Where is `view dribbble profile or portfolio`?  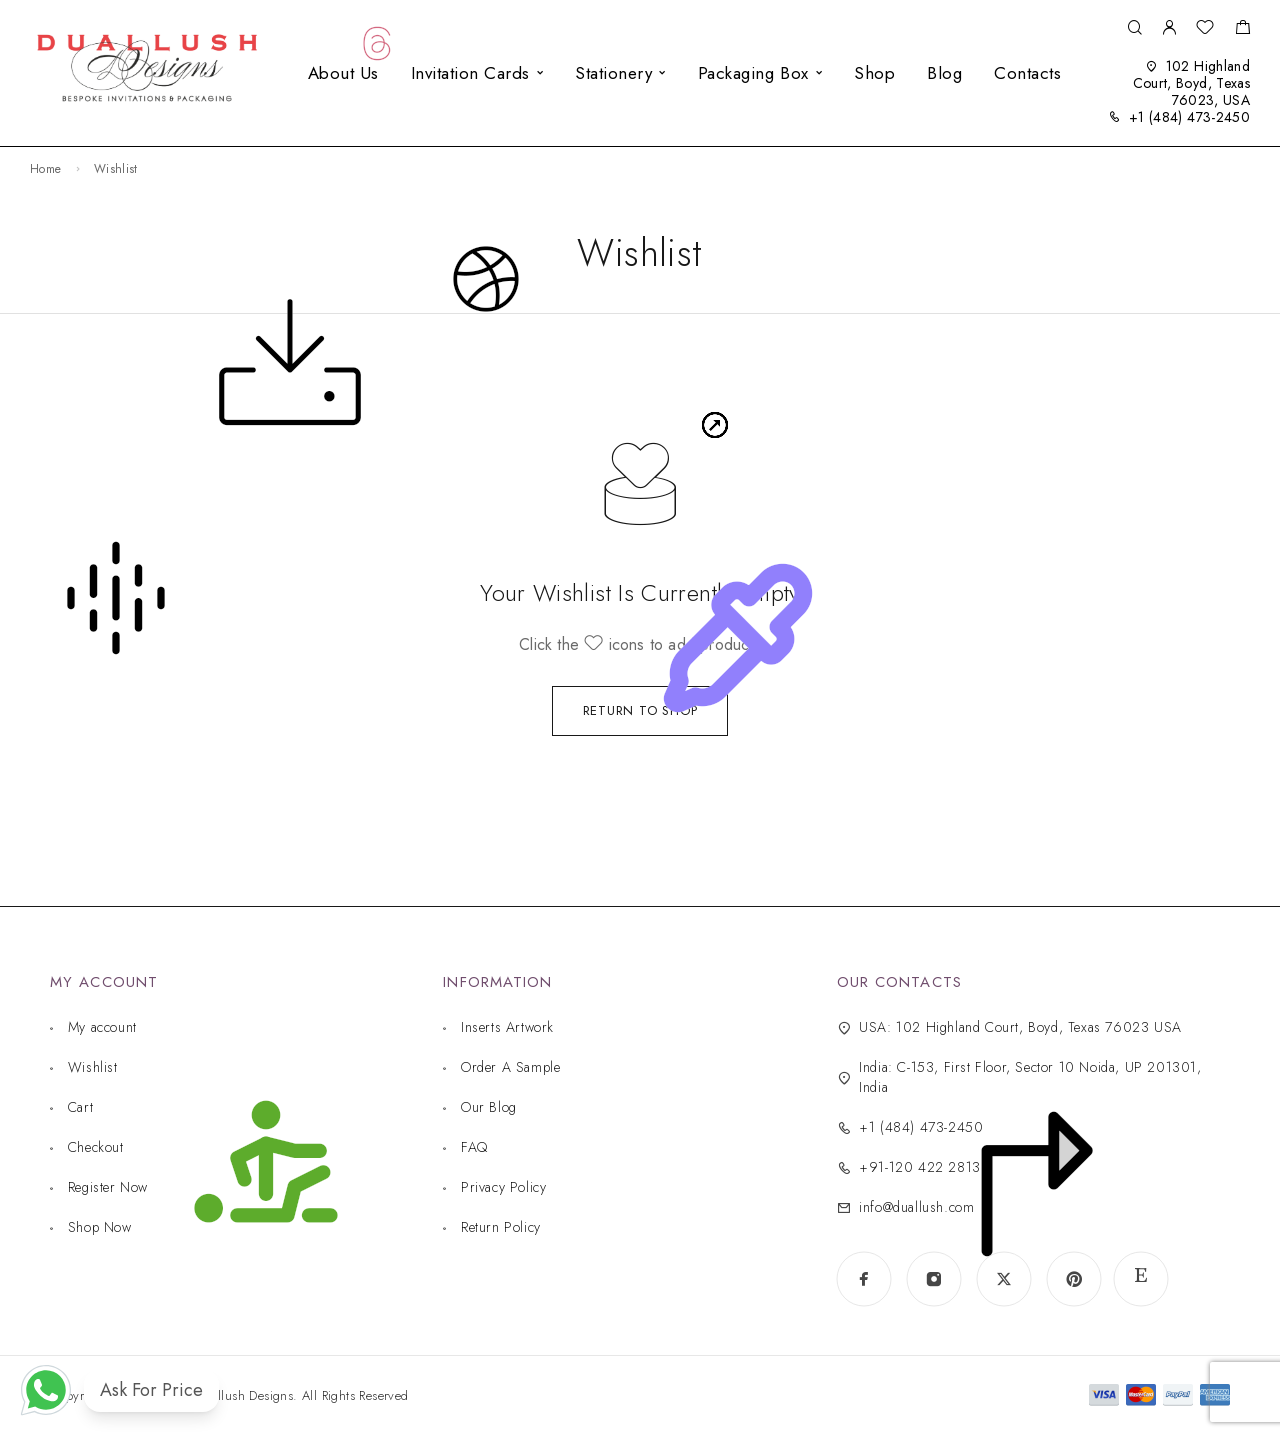 view dribbble profile or portfolio is located at coordinates (486, 279).